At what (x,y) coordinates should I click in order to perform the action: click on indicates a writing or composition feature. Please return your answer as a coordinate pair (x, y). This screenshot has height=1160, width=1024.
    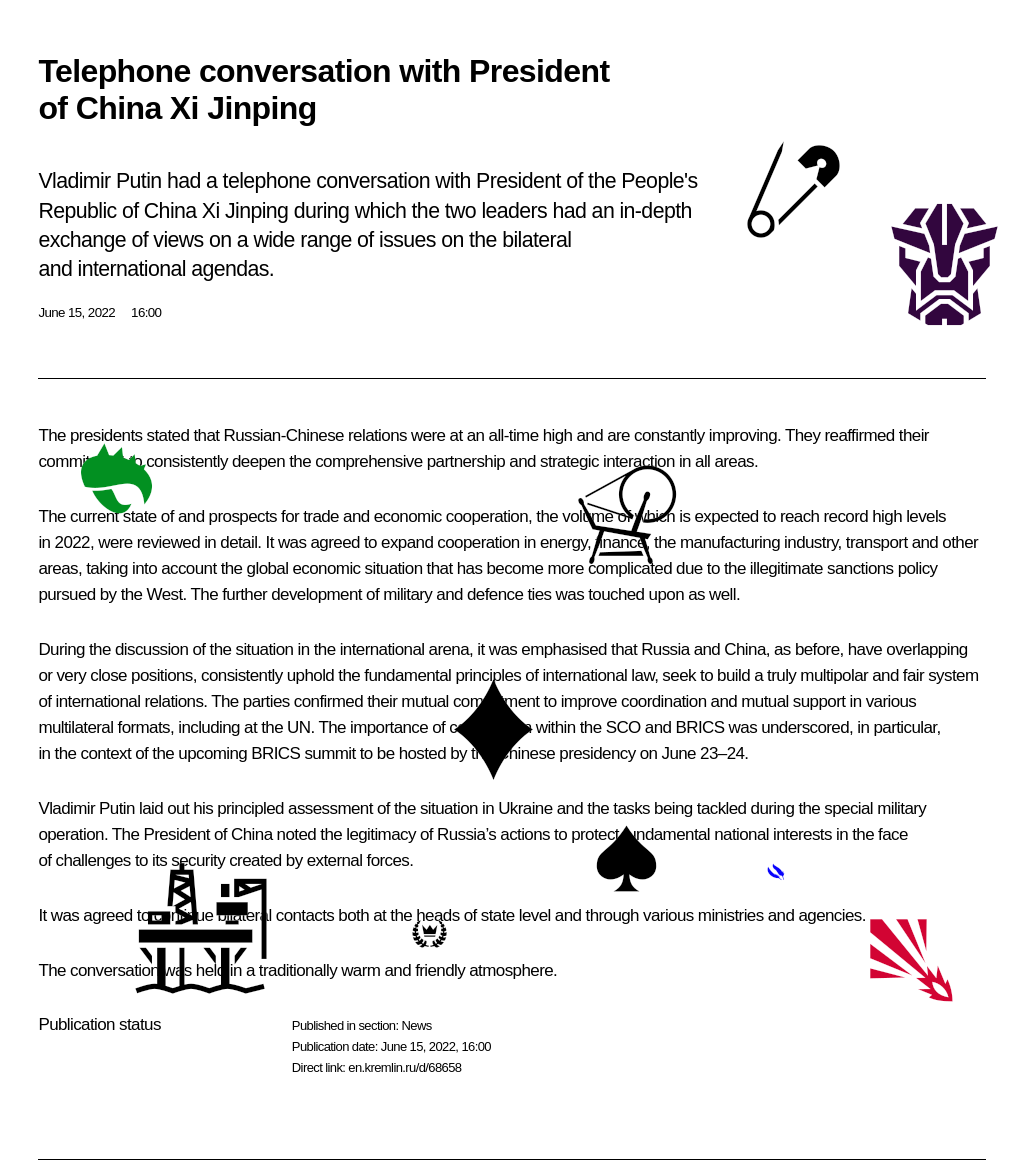
    Looking at the image, I should click on (776, 872).